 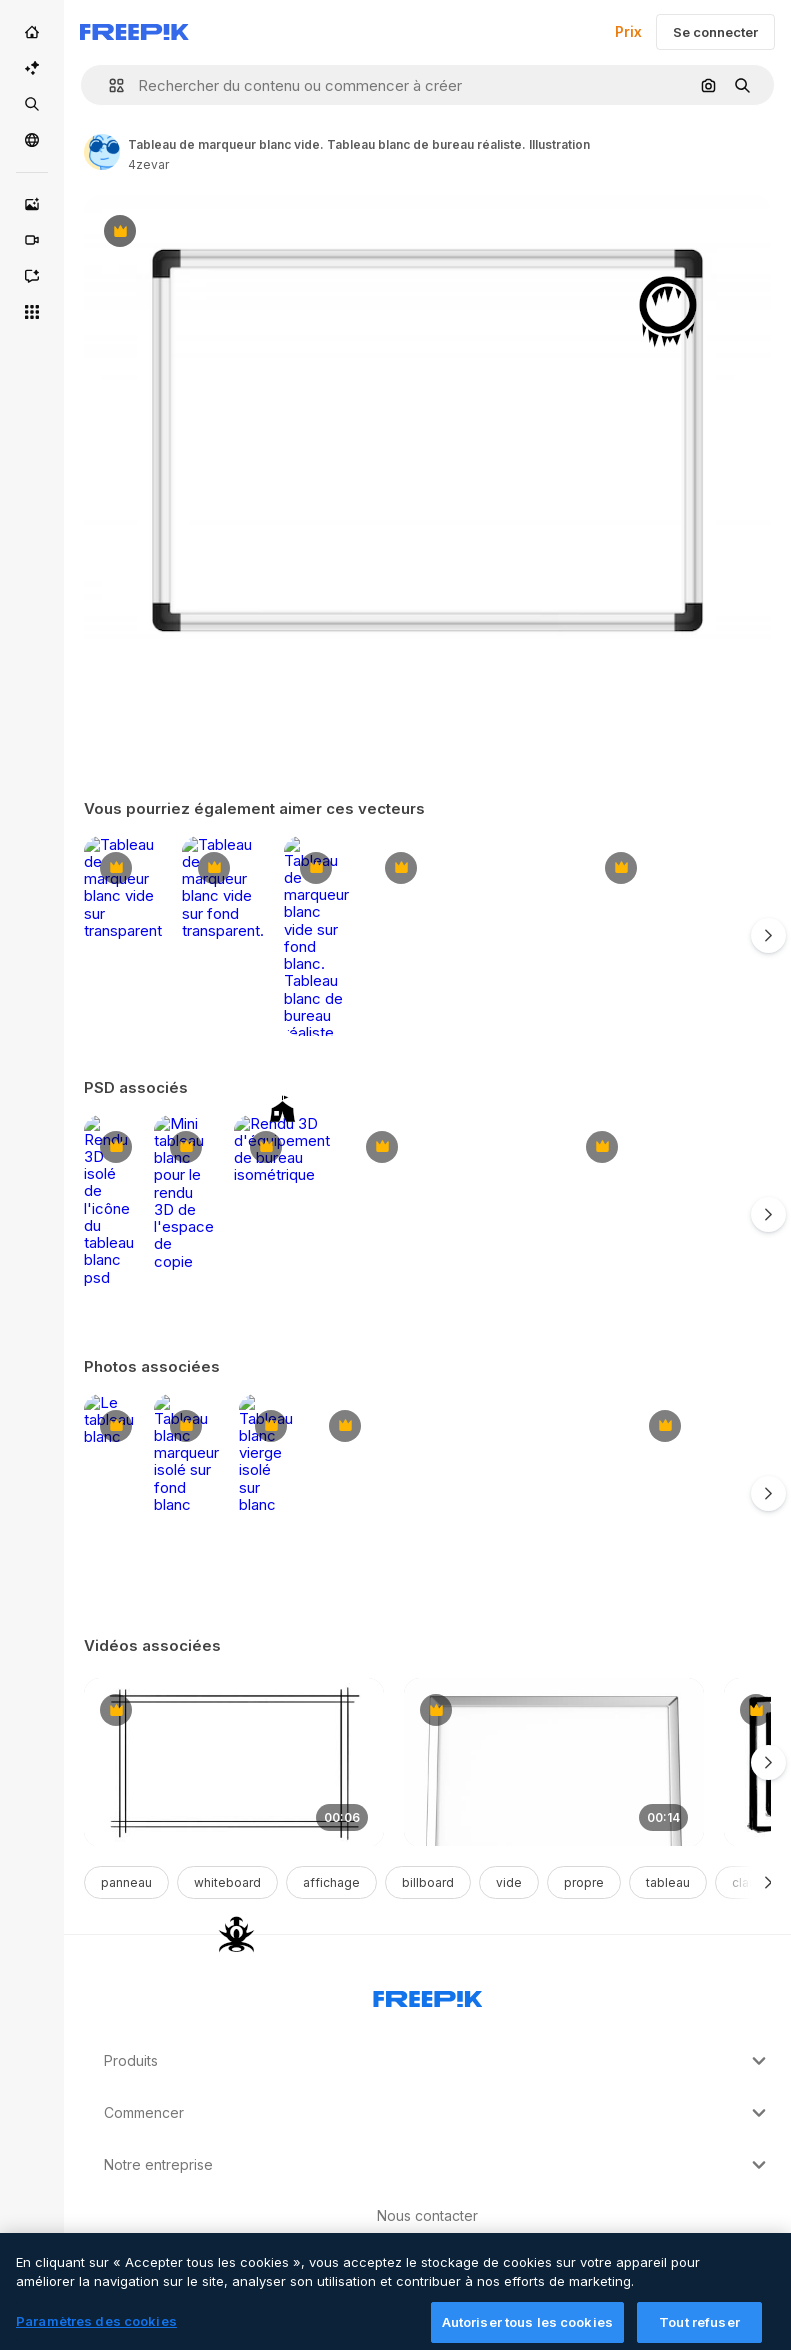 I want to click on equip a frost ring item, so click(x=668, y=312).